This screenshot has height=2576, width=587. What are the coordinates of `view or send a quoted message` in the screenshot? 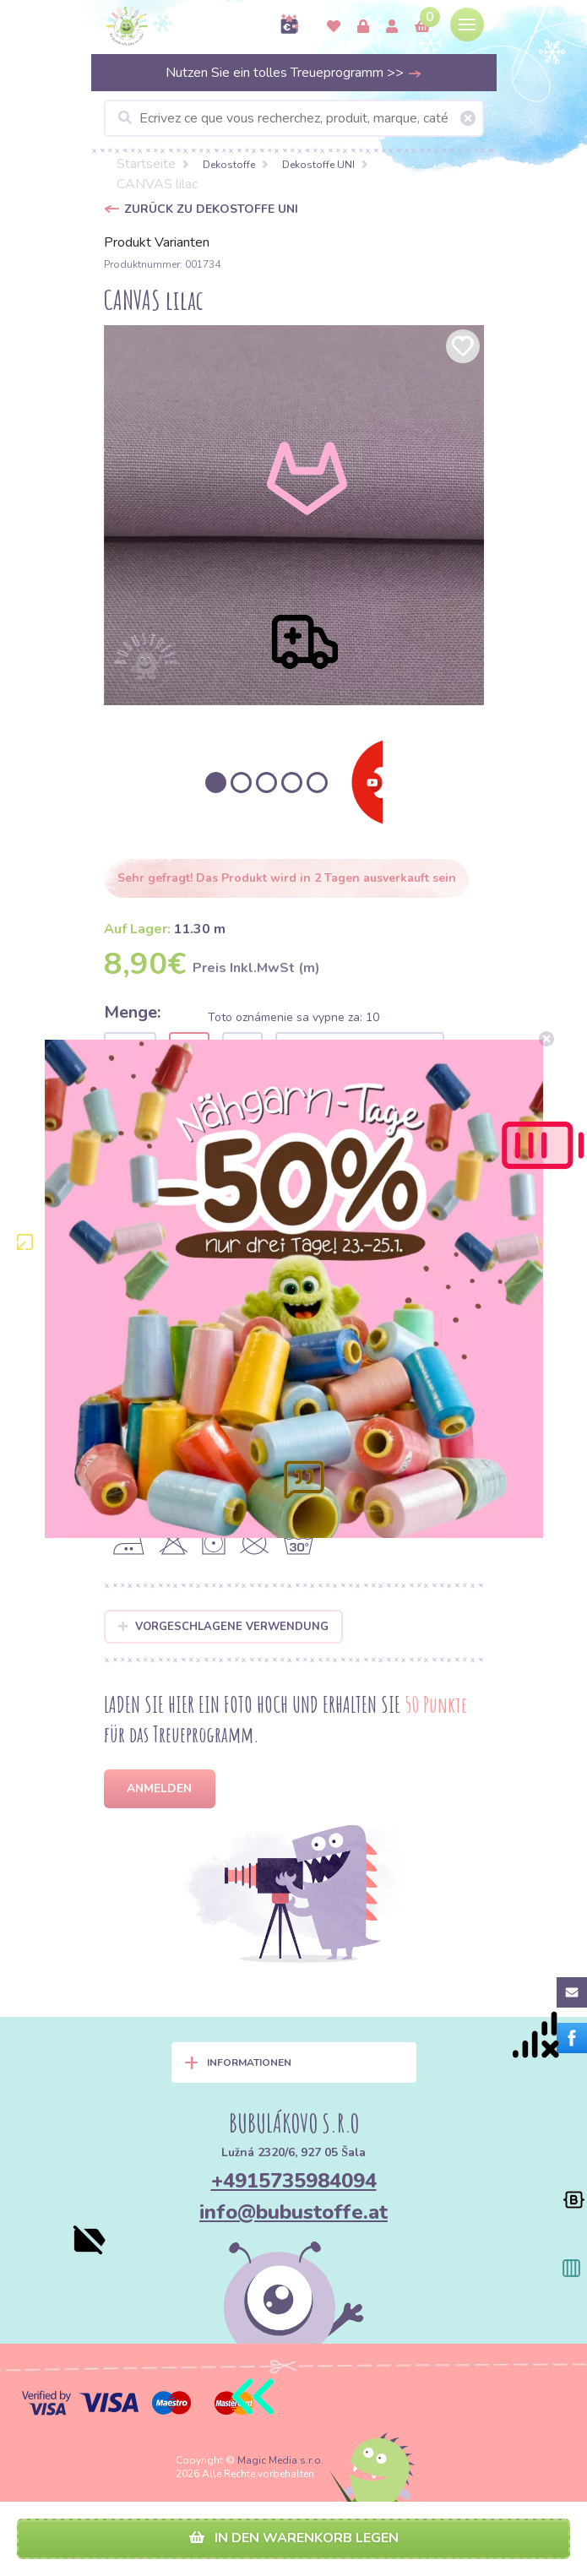 It's located at (304, 1479).